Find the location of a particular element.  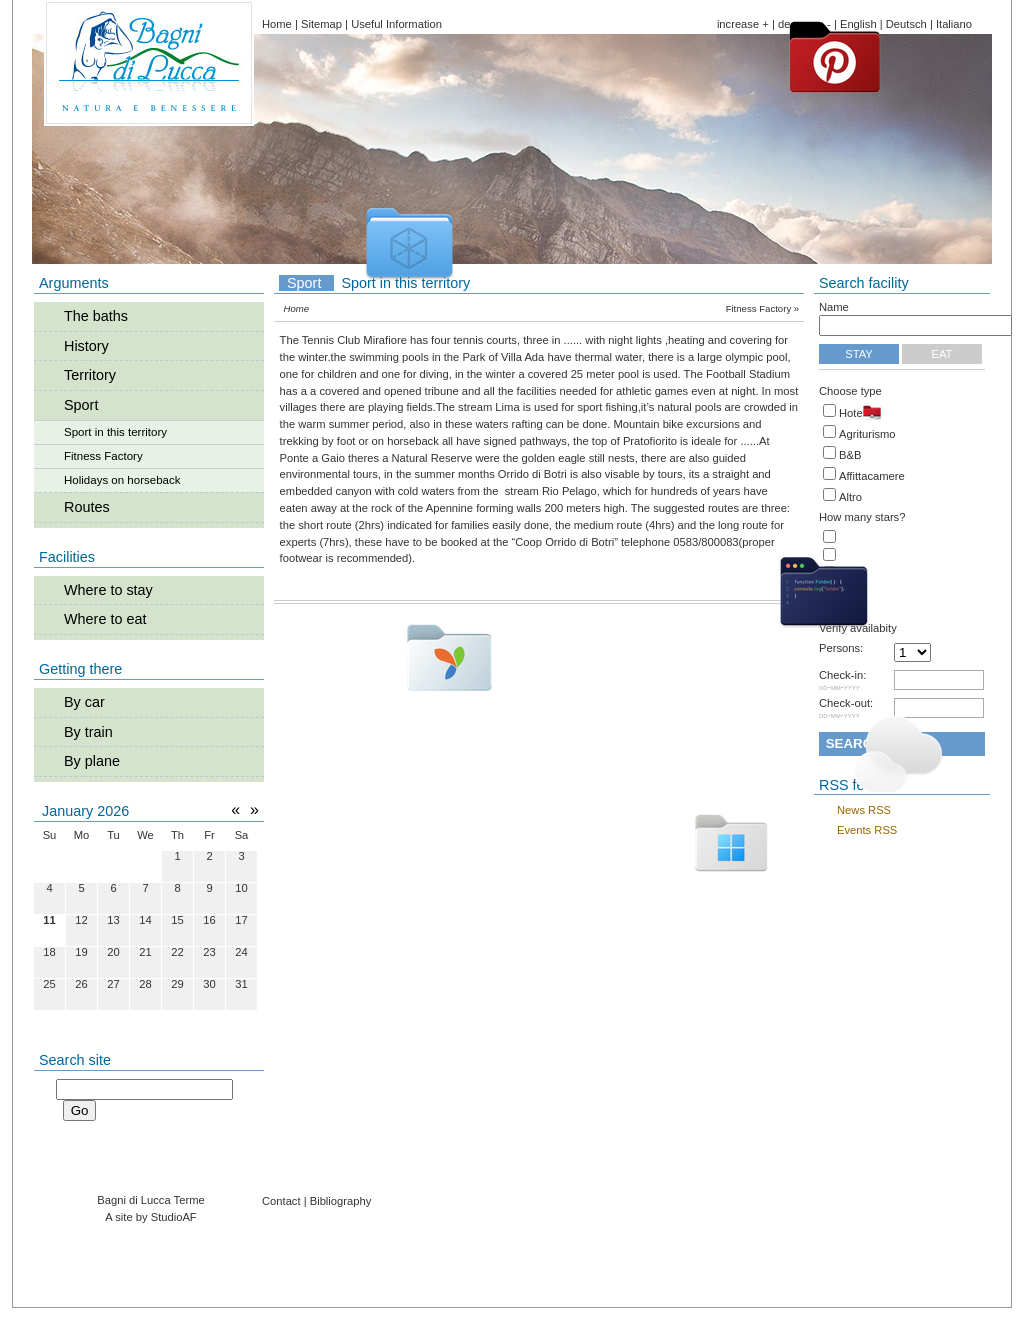

indicates cloudy weather conditions is located at coordinates (898, 754).